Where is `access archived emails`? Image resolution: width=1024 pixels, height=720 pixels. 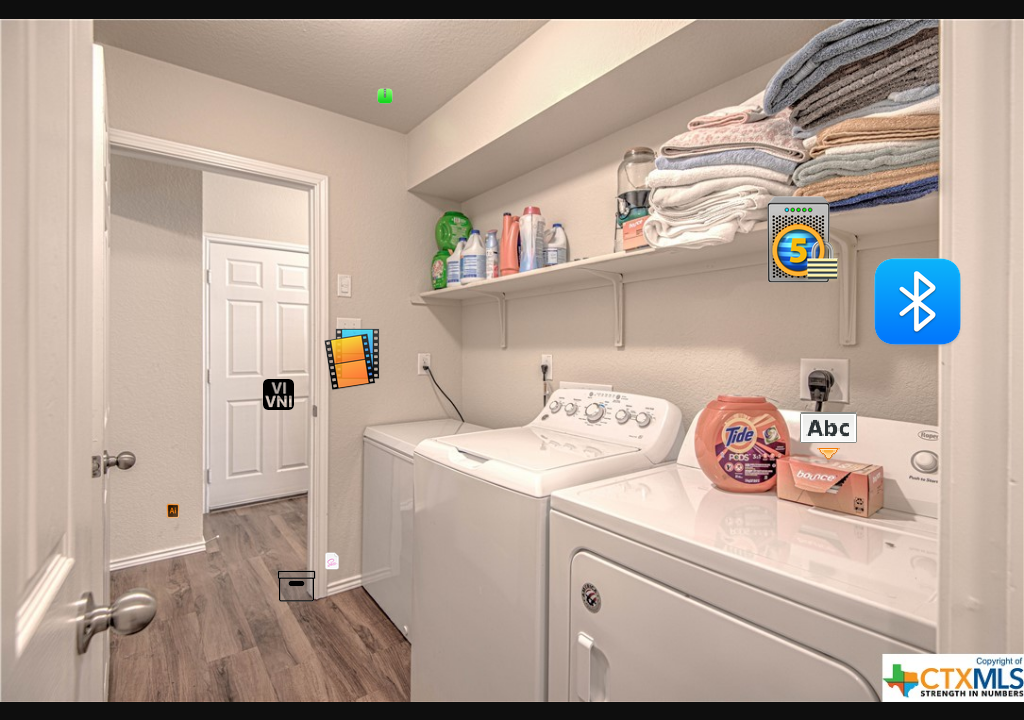 access archived emails is located at coordinates (296, 585).